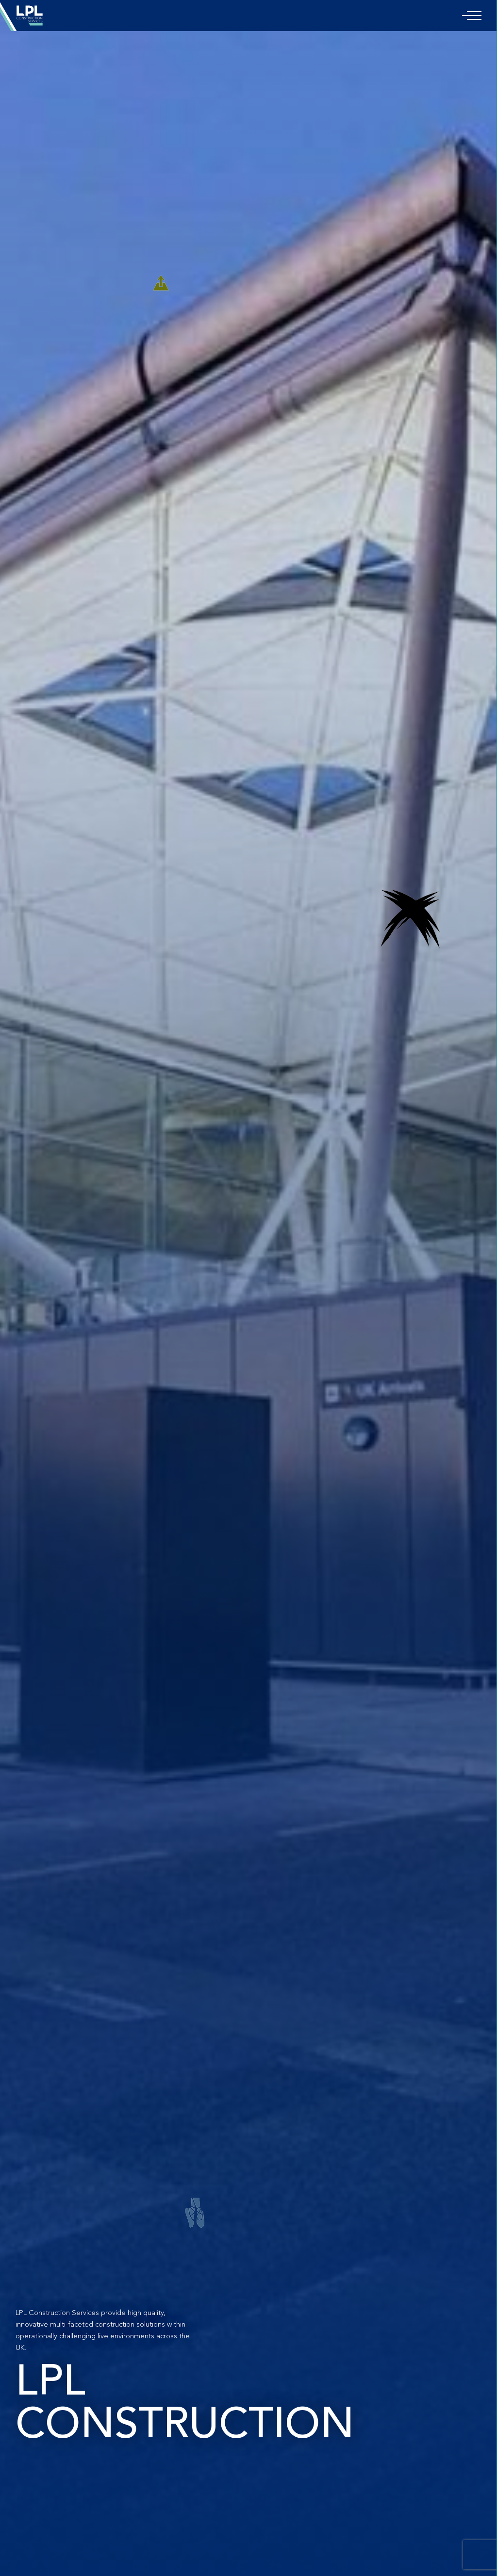 The width and height of the screenshot is (497, 2576). Describe the element at coordinates (410, 919) in the screenshot. I see `dismiss or close a dialog` at that location.